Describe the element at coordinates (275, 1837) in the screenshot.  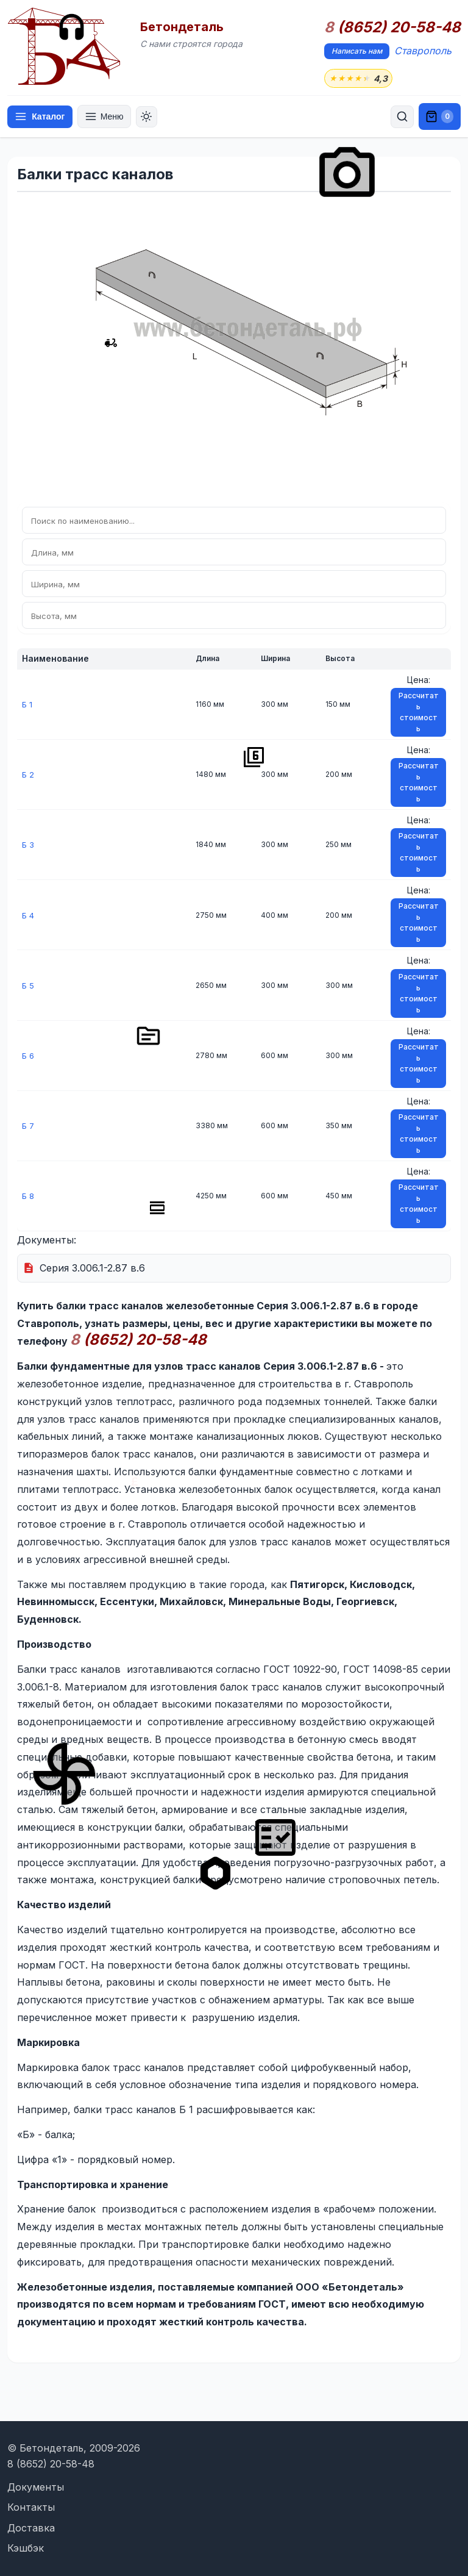
I see `verify or review checklist items` at that location.